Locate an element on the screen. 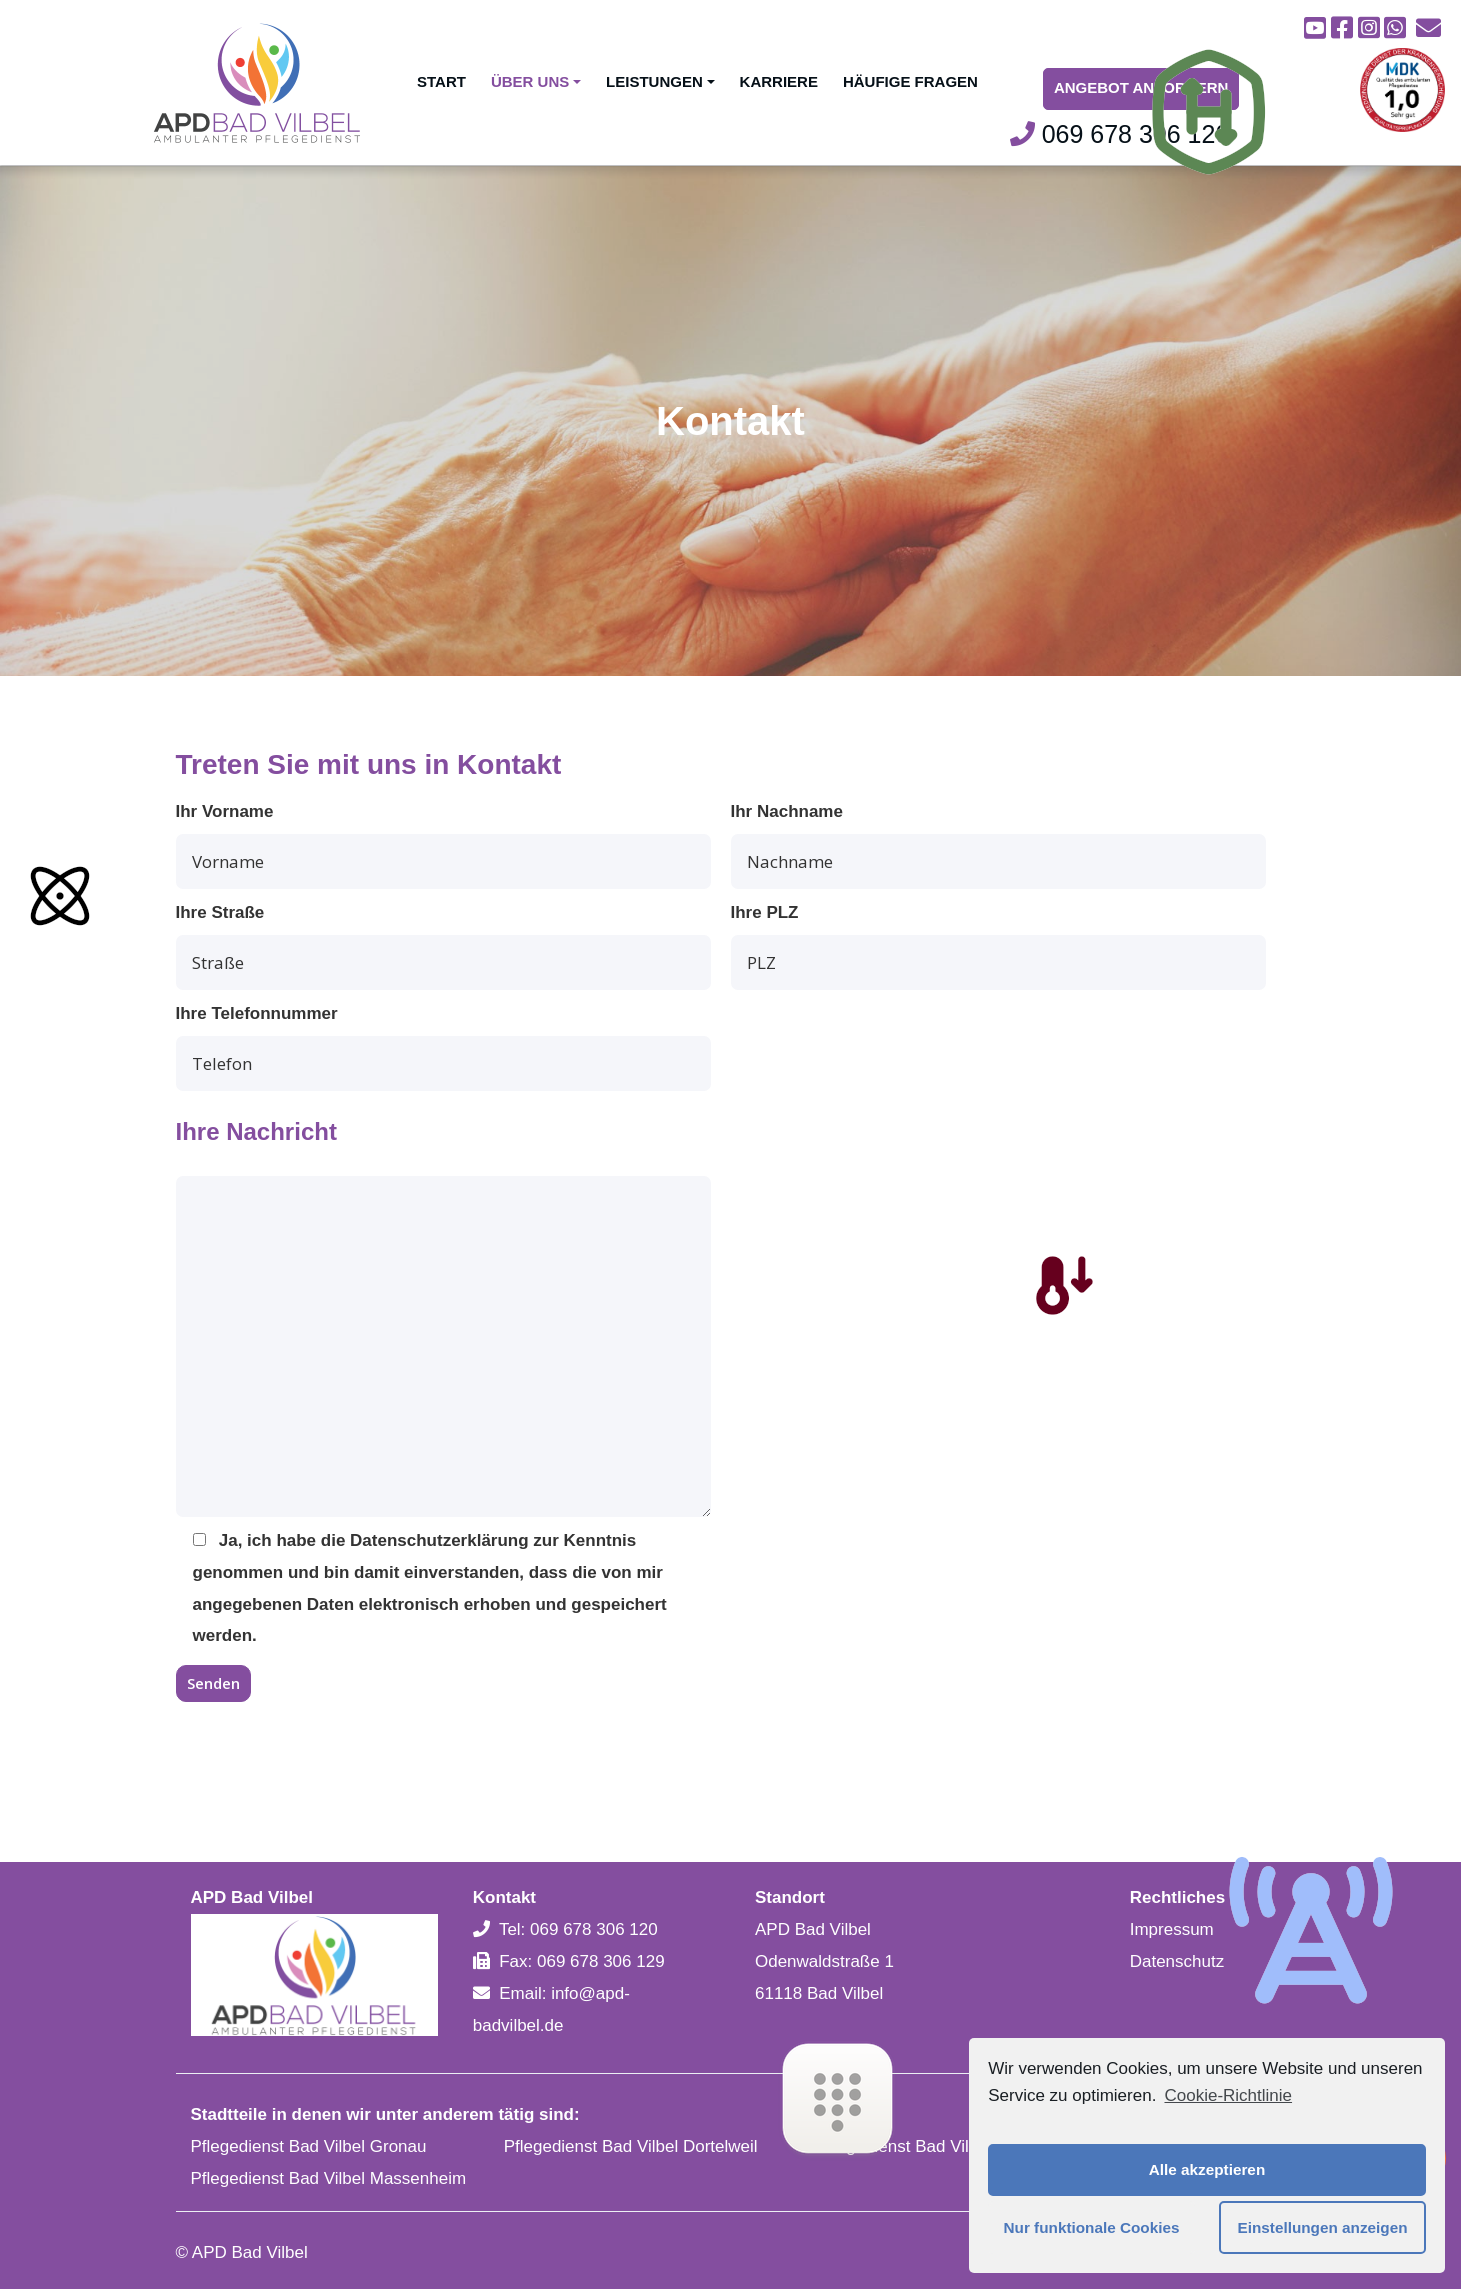  indicates temperature is decreasing is located at coordinates (1063, 1285).